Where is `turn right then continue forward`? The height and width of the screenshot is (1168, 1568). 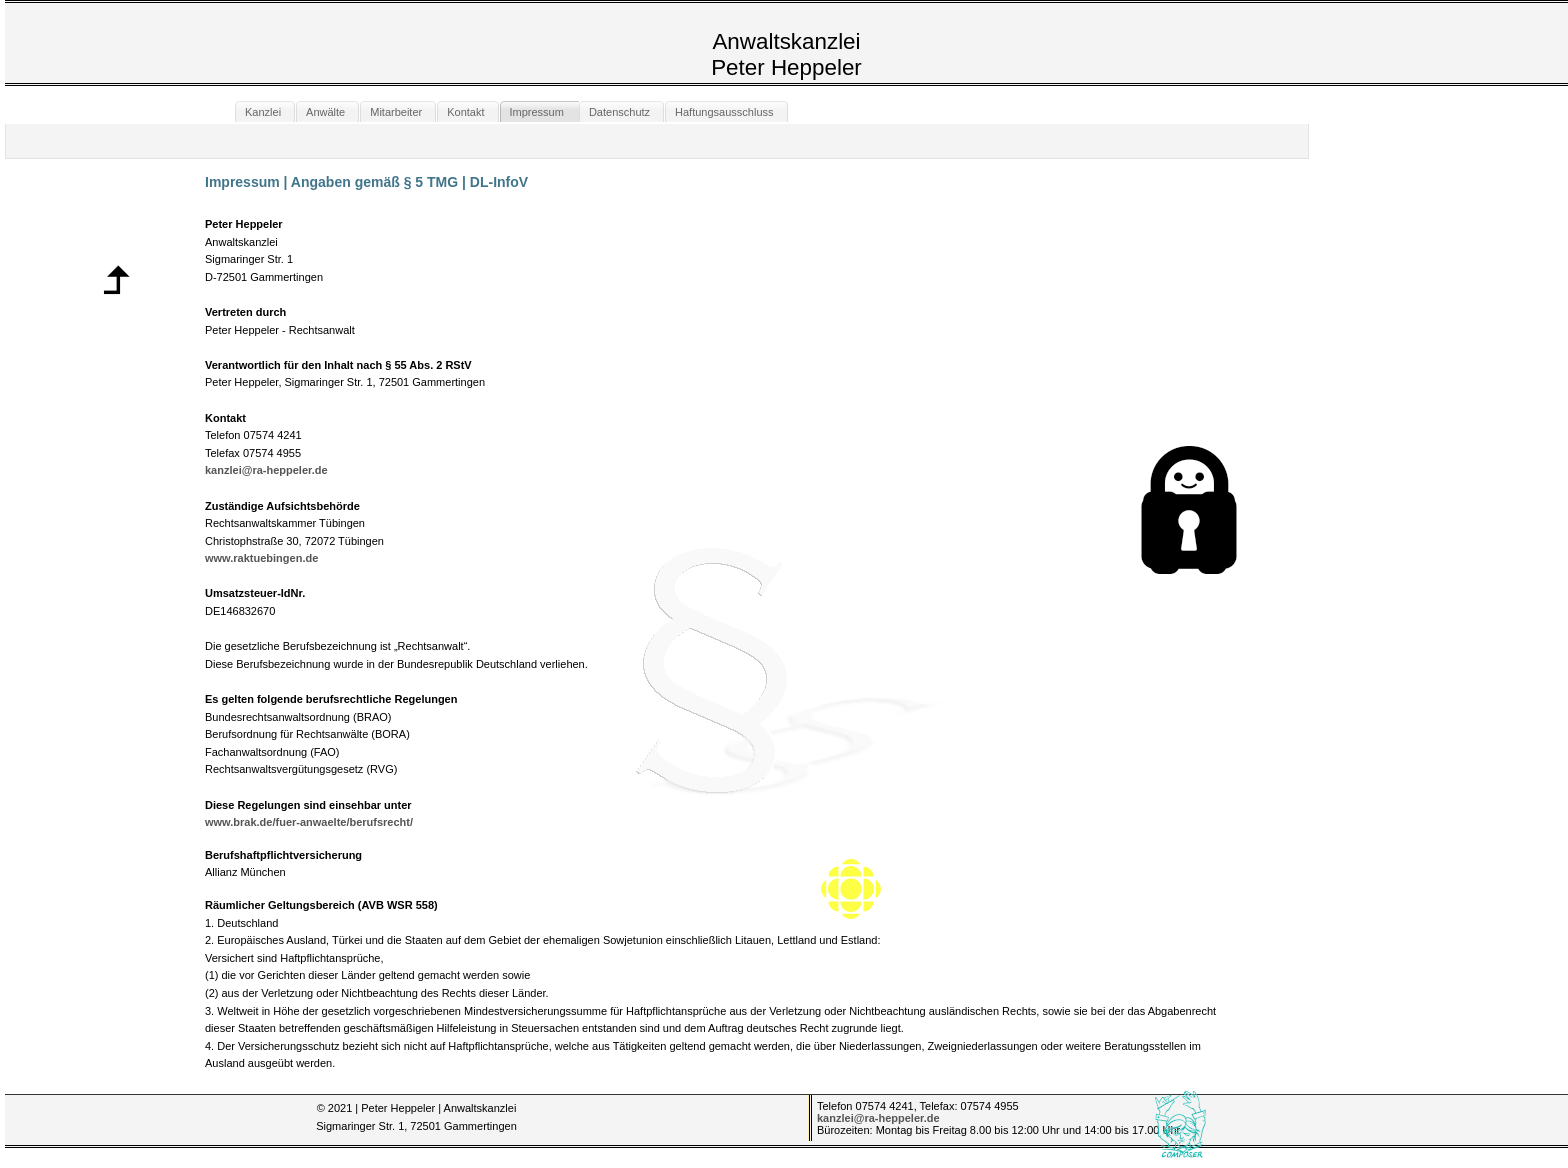
turn right then continue forward is located at coordinates (116, 281).